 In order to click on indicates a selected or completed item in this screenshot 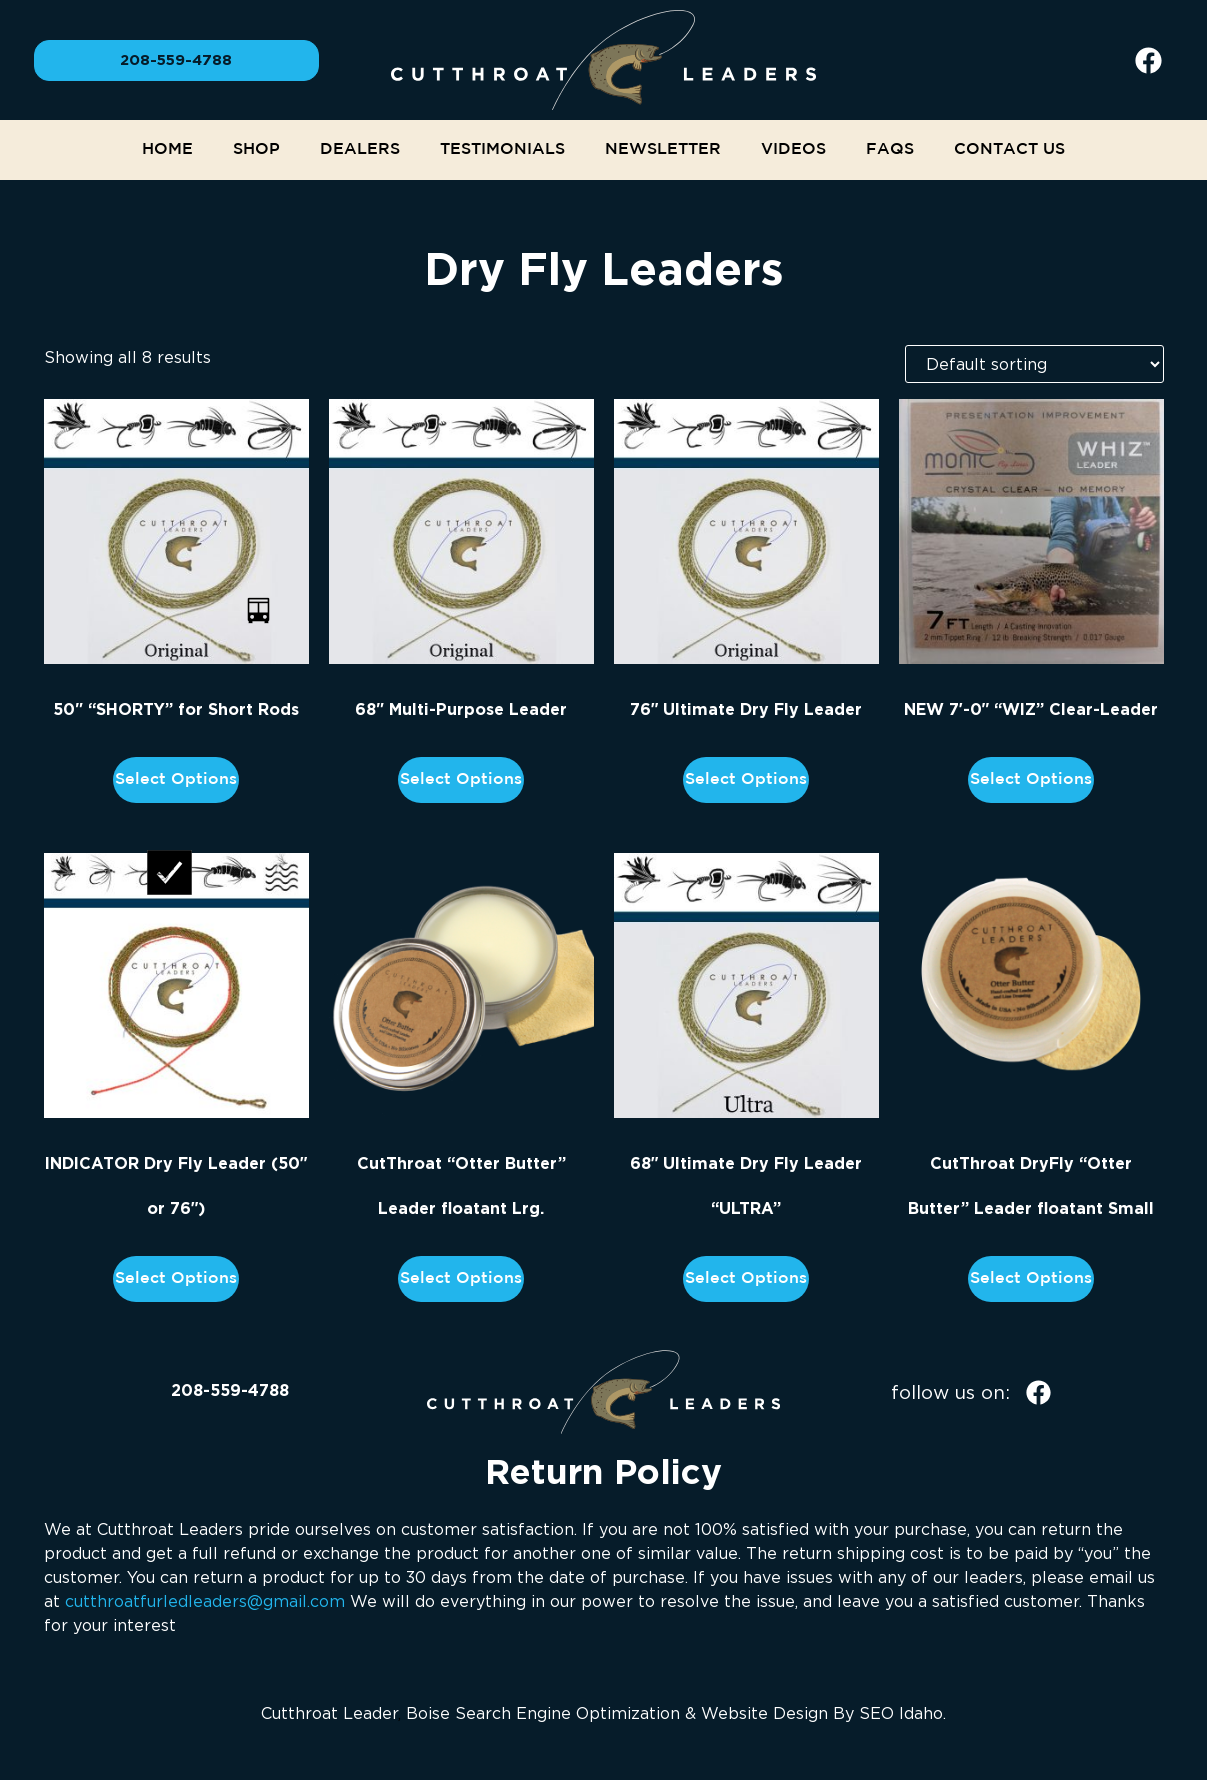, I will do `click(169, 872)`.